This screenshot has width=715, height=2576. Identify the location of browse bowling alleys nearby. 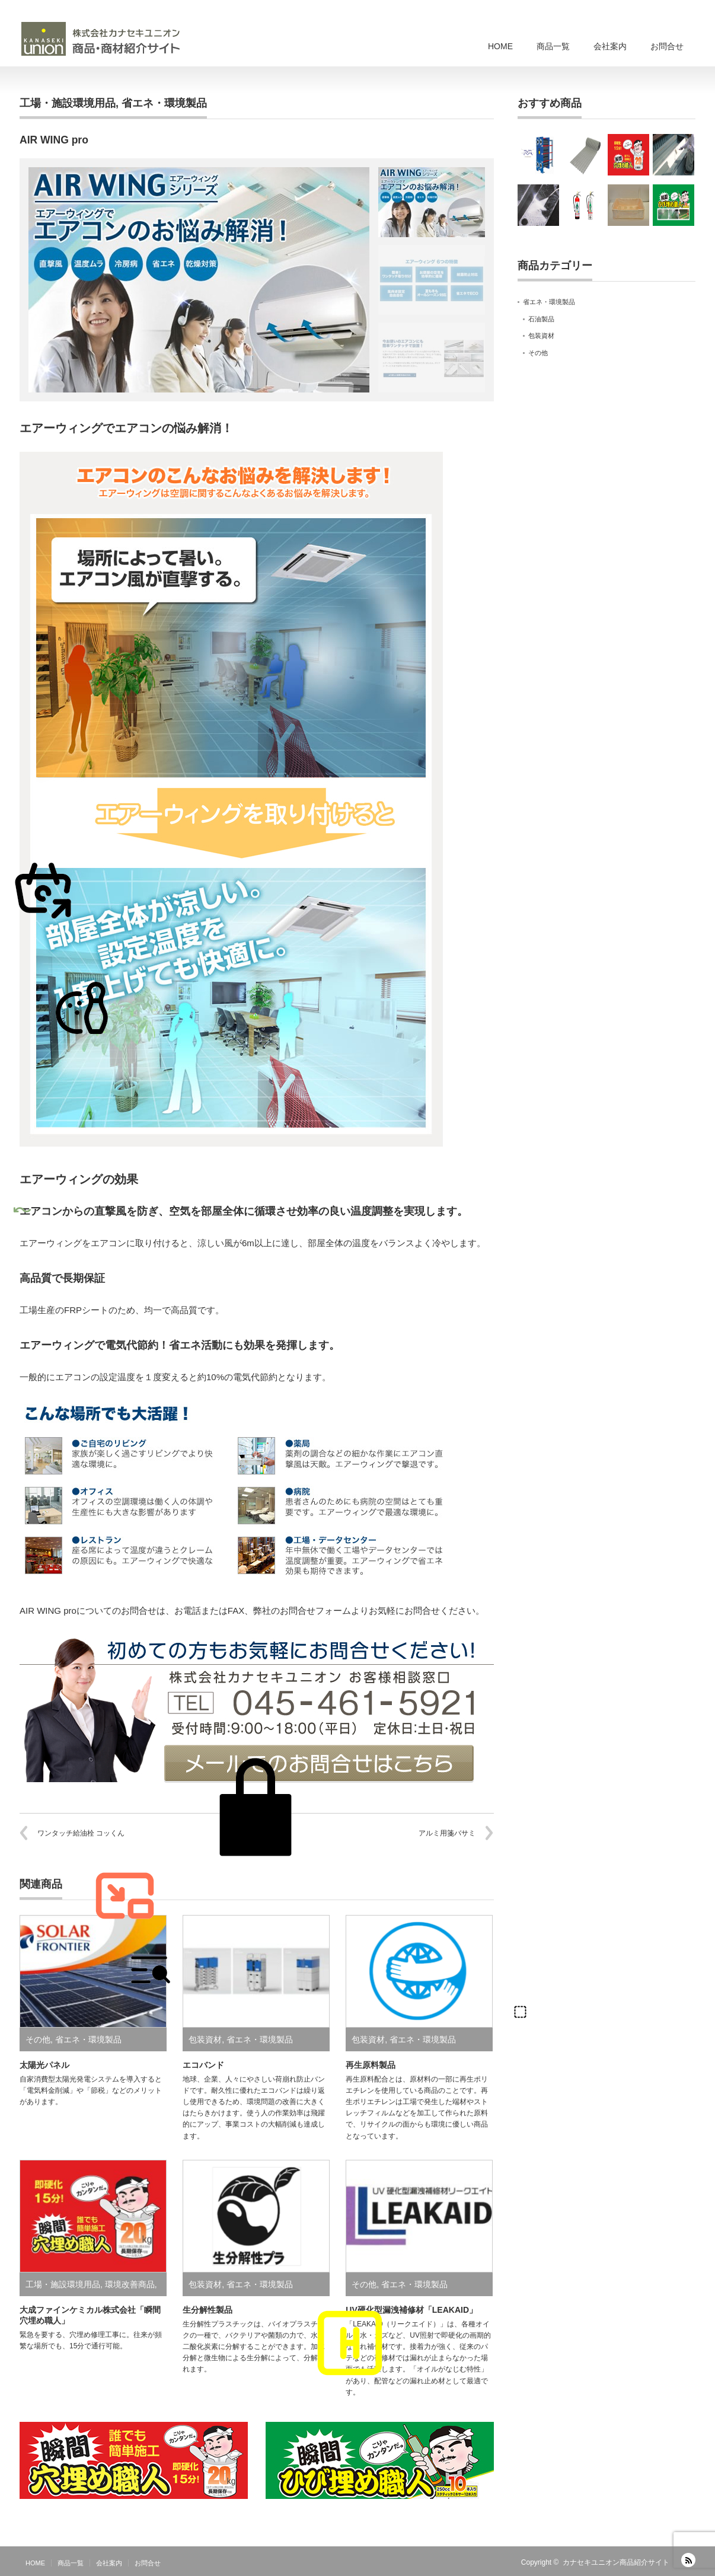
(82, 1008).